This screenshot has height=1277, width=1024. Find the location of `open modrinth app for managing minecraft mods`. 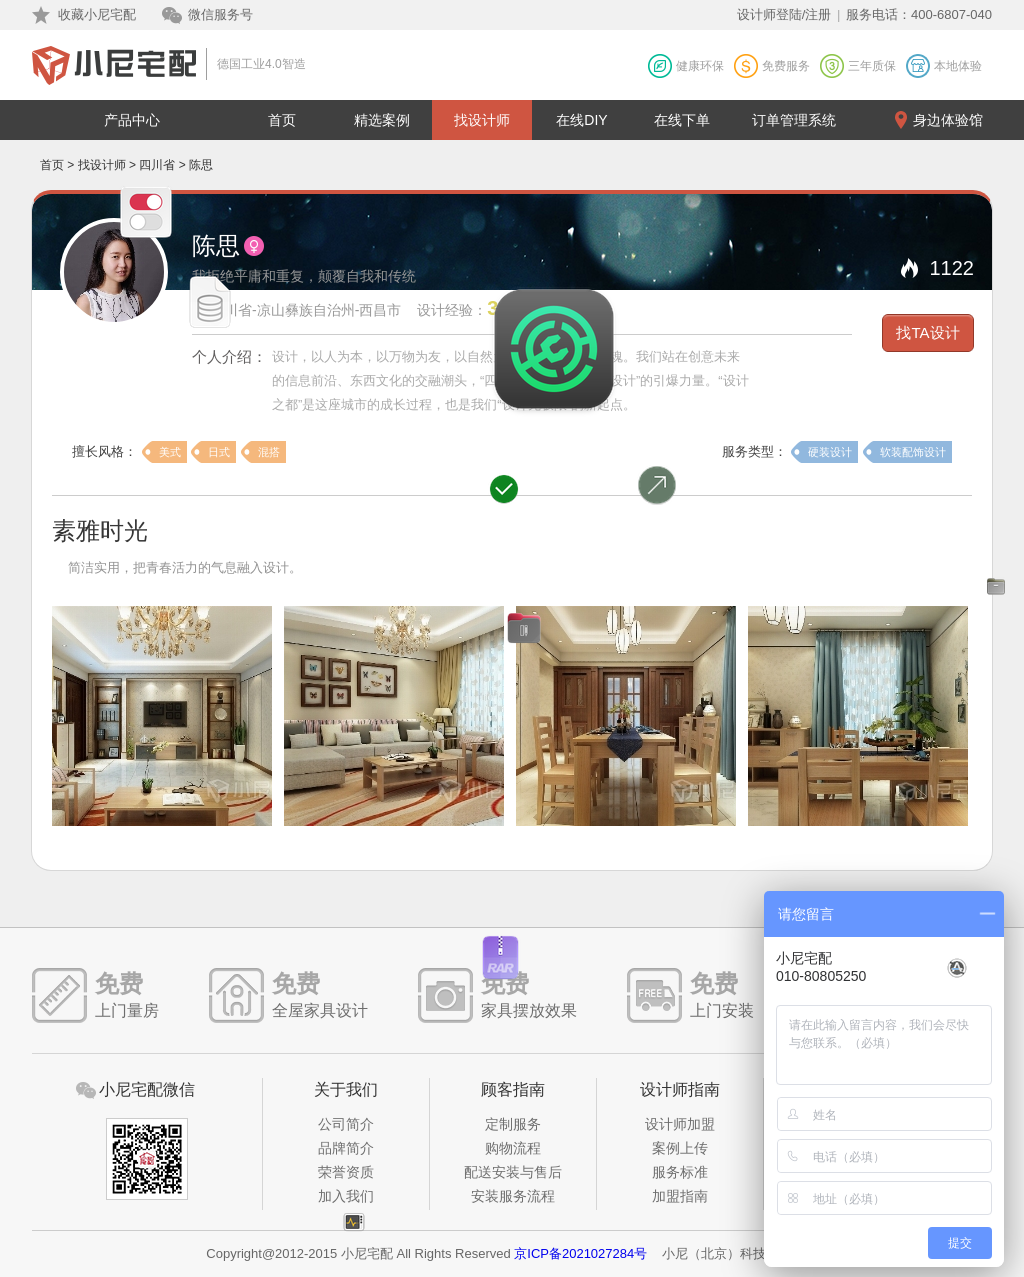

open modrinth app for managing minecraft mods is located at coordinates (554, 349).